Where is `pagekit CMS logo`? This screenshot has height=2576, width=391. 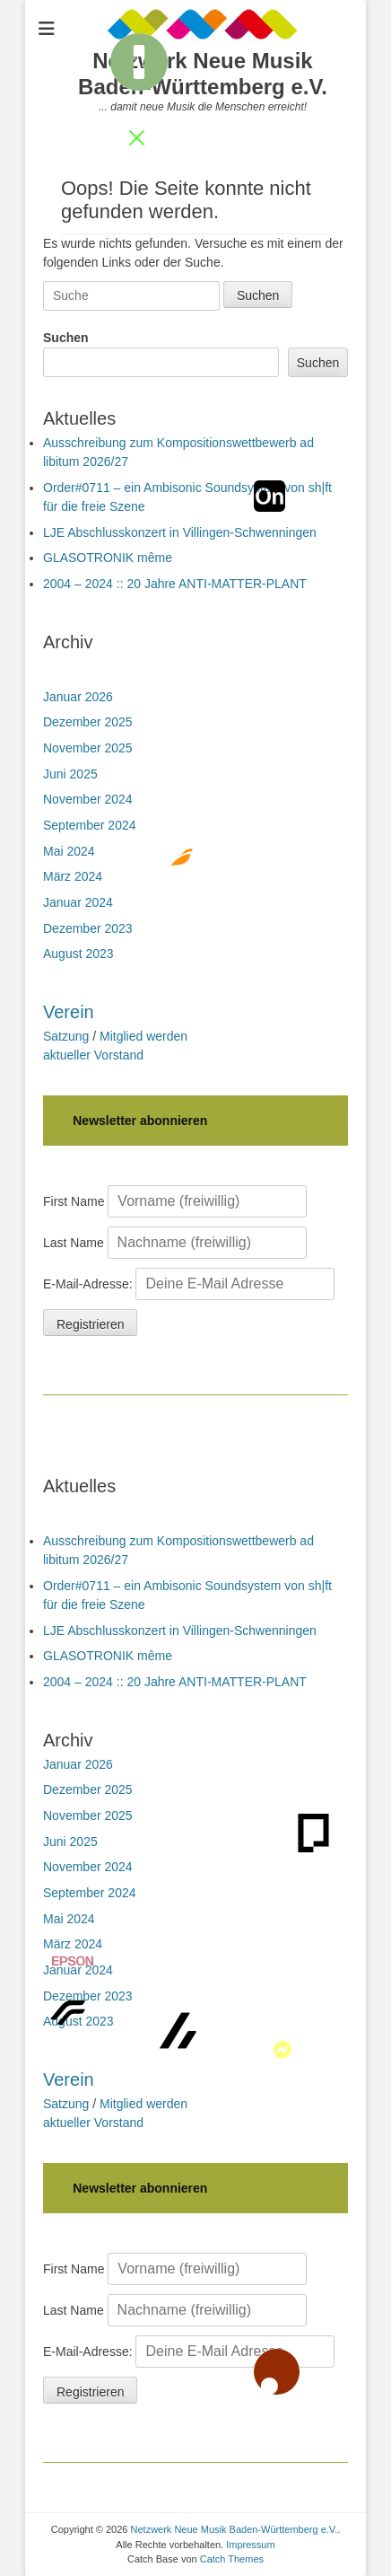
pagekit CMS logo is located at coordinates (313, 1833).